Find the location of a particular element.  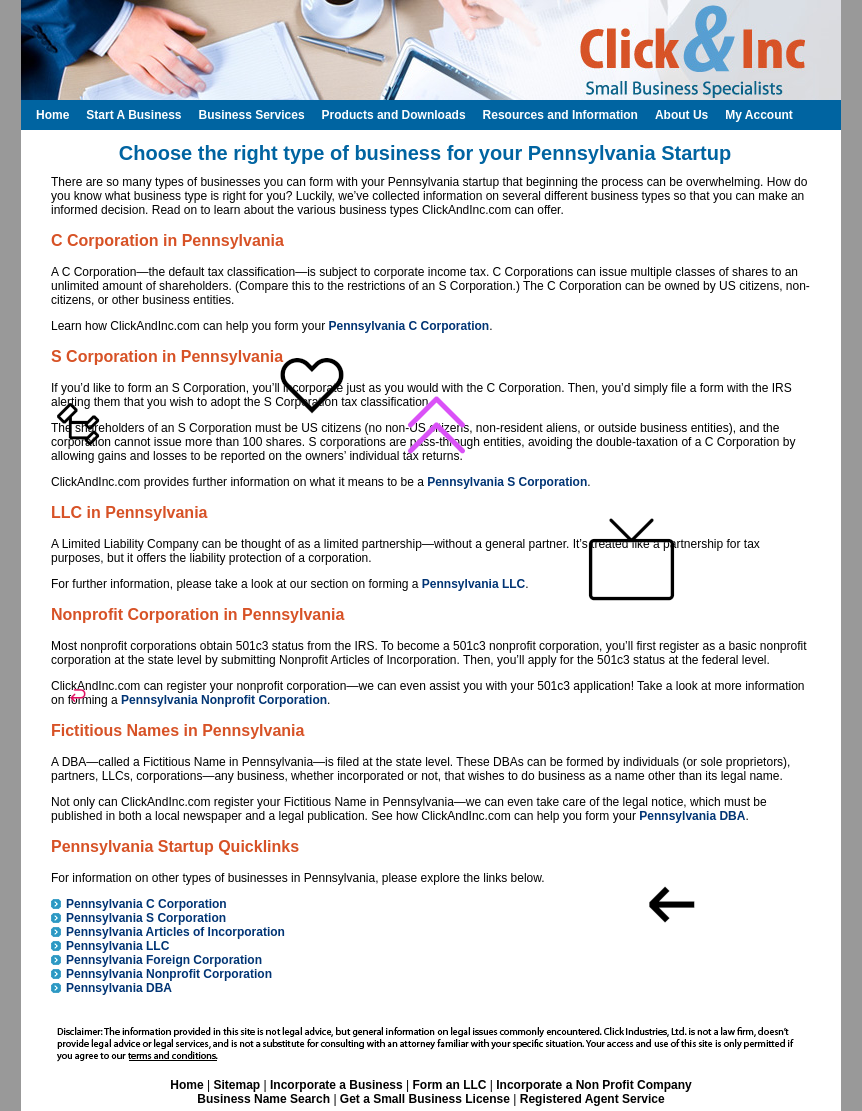

indicates a class definition in code is located at coordinates (78, 424).